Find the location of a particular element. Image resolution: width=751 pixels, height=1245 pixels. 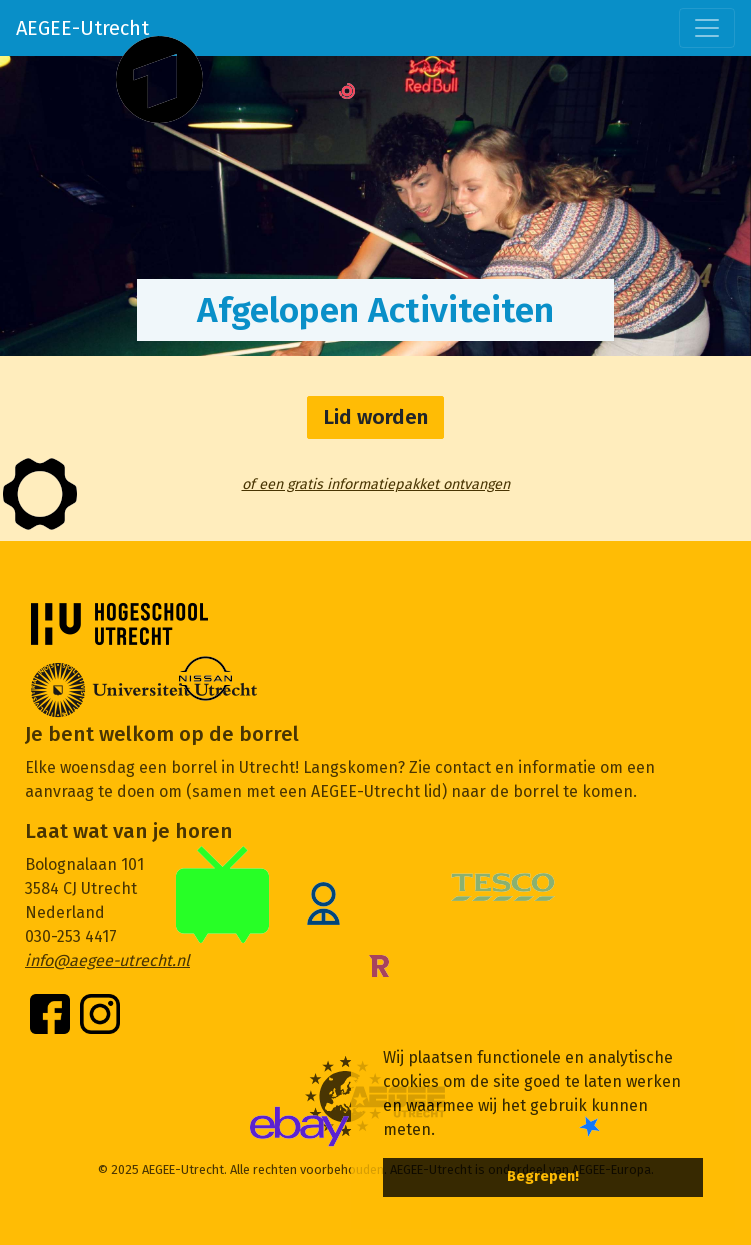

nissan brand logo is located at coordinates (205, 678).